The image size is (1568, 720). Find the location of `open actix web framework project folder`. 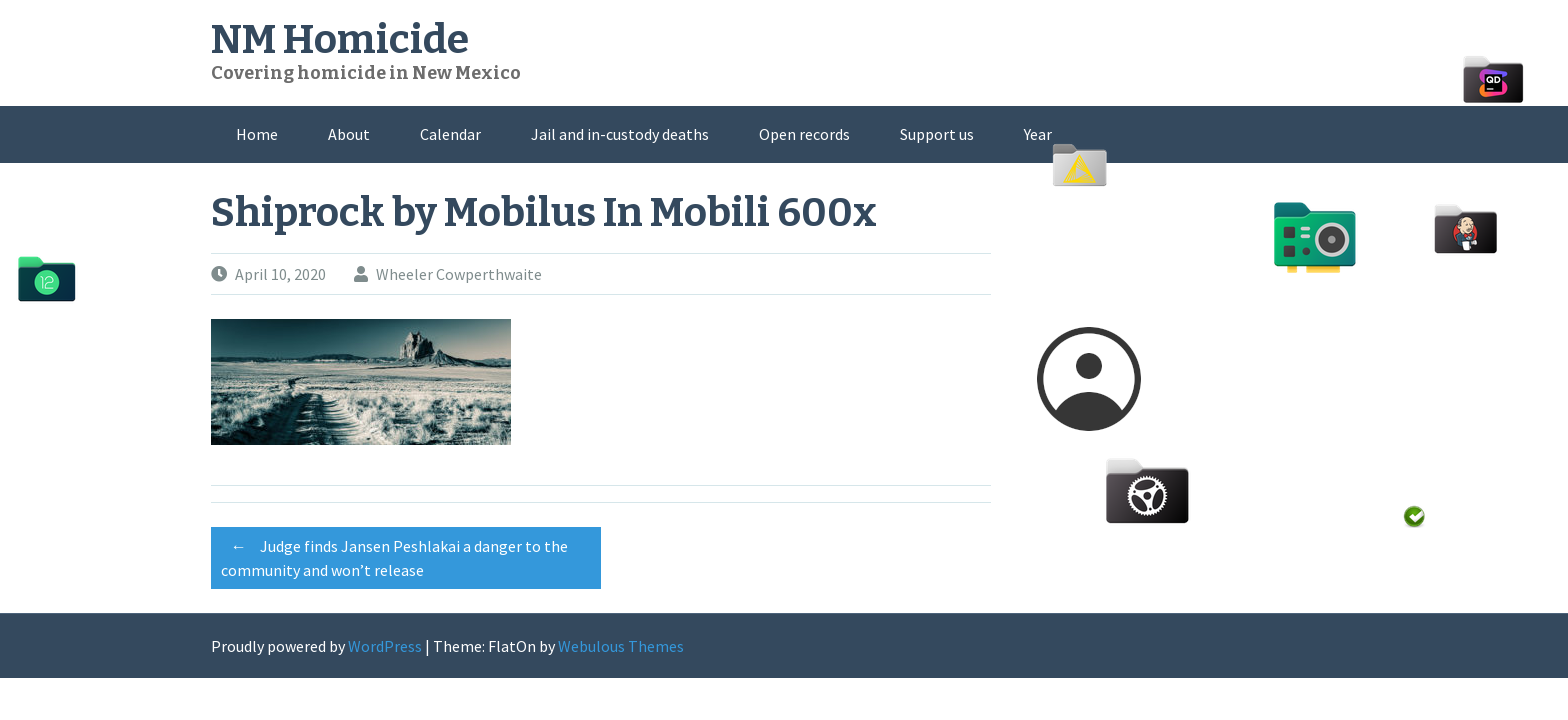

open actix web framework project folder is located at coordinates (1147, 493).